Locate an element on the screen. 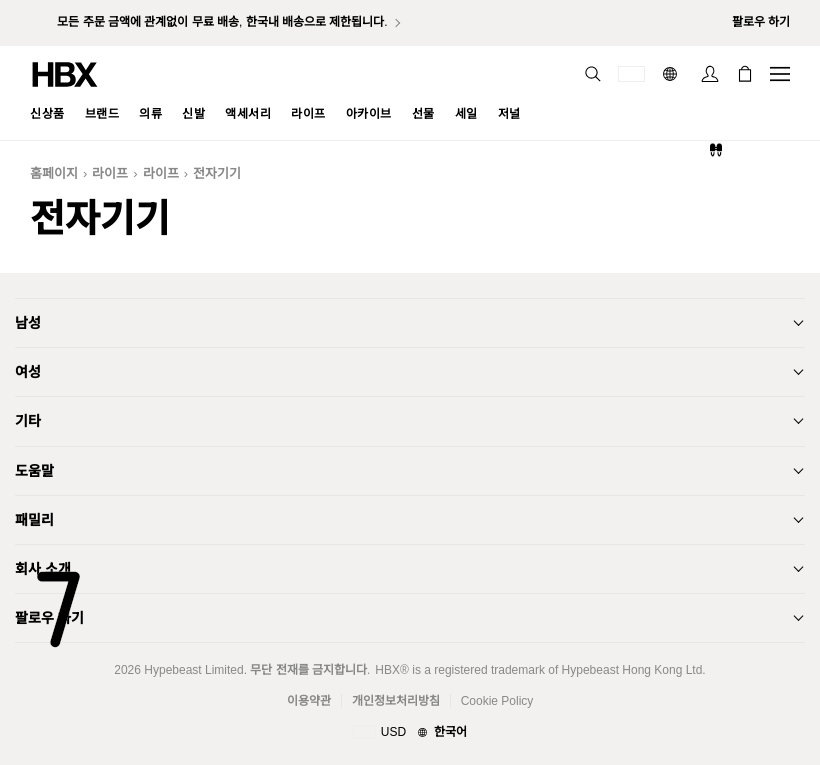 This screenshot has width=820, height=765. indicates the number seven in a list or ranking is located at coordinates (58, 609).